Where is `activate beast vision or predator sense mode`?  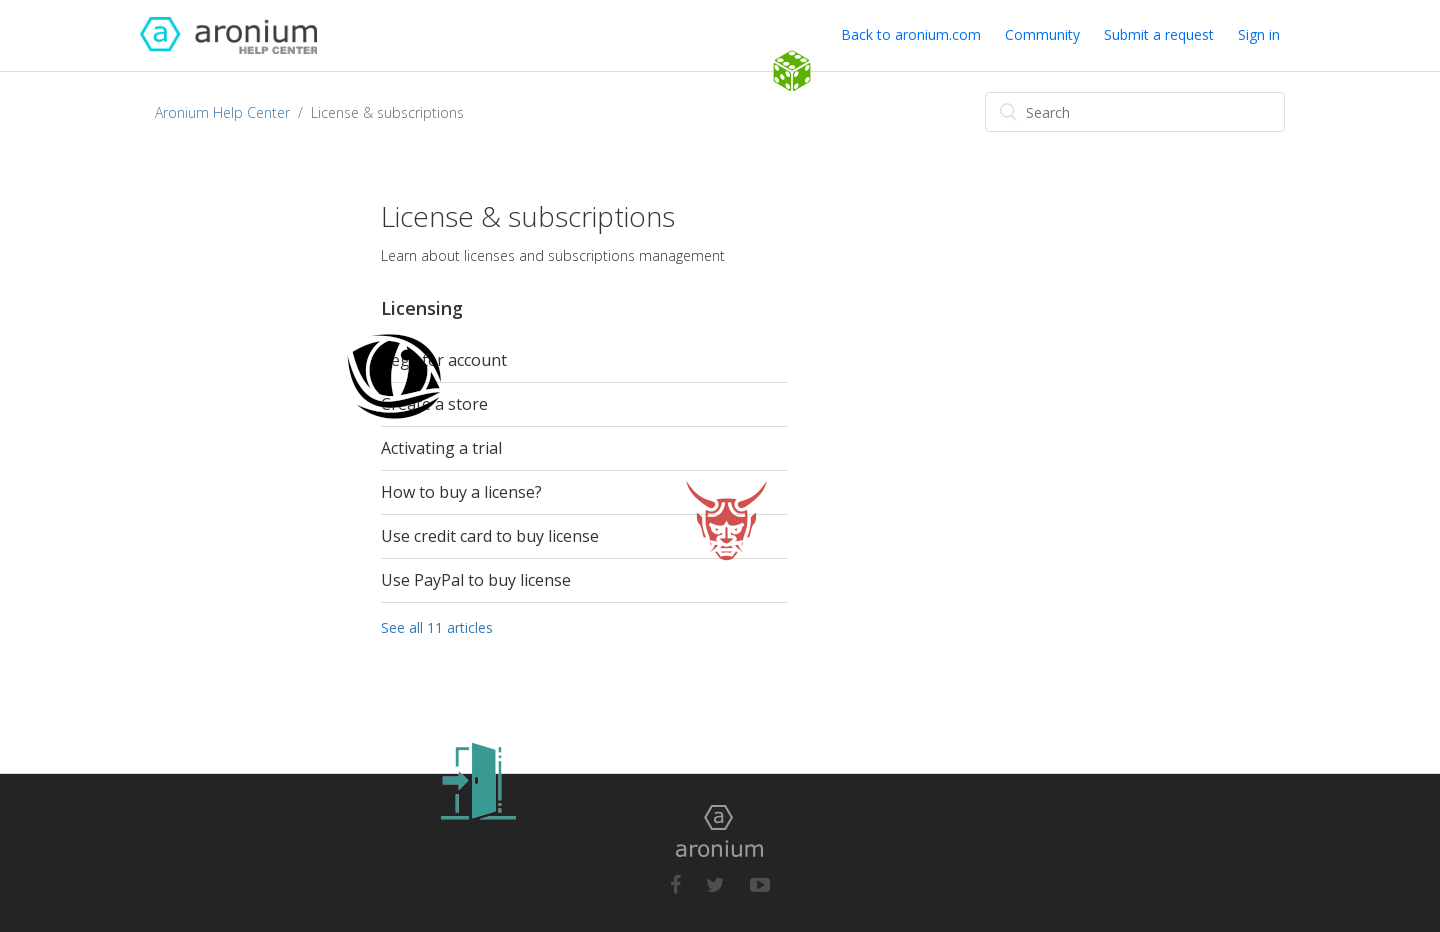 activate beast vision or predator sense mode is located at coordinates (394, 375).